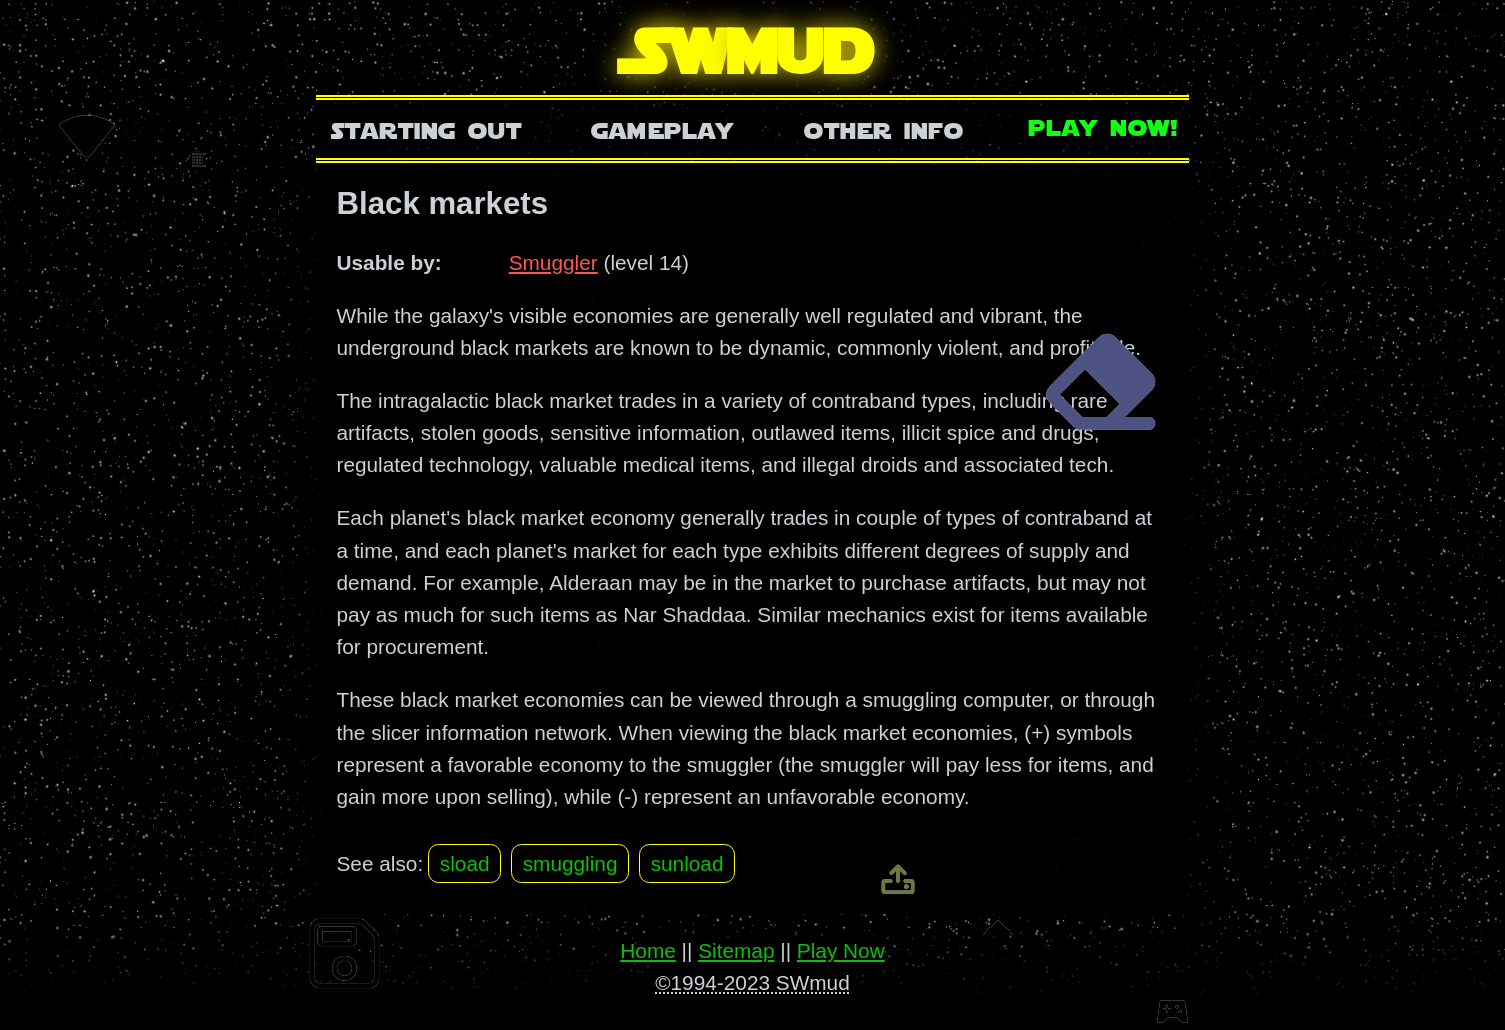  Describe the element at coordinates (87, 137) in the screenshot. I see `indicates full wifi signal strength` at that location.